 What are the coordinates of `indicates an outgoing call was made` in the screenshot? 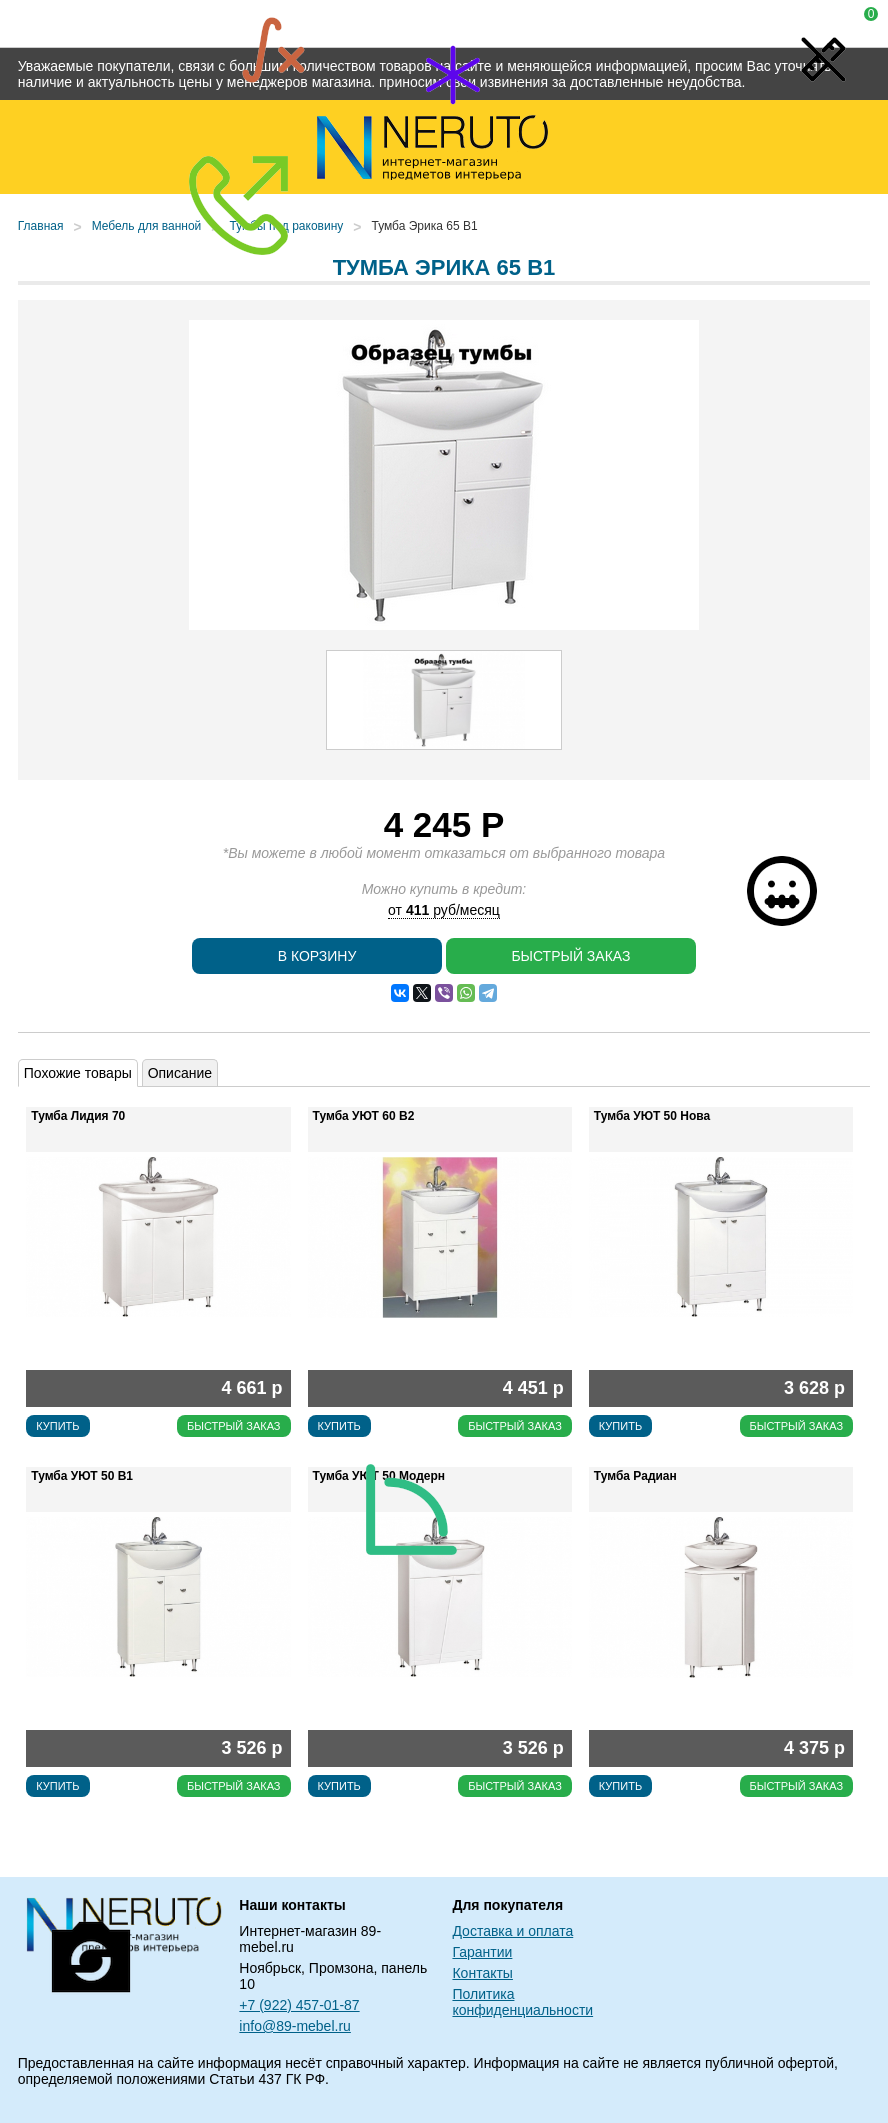 It's located at (238, 205).